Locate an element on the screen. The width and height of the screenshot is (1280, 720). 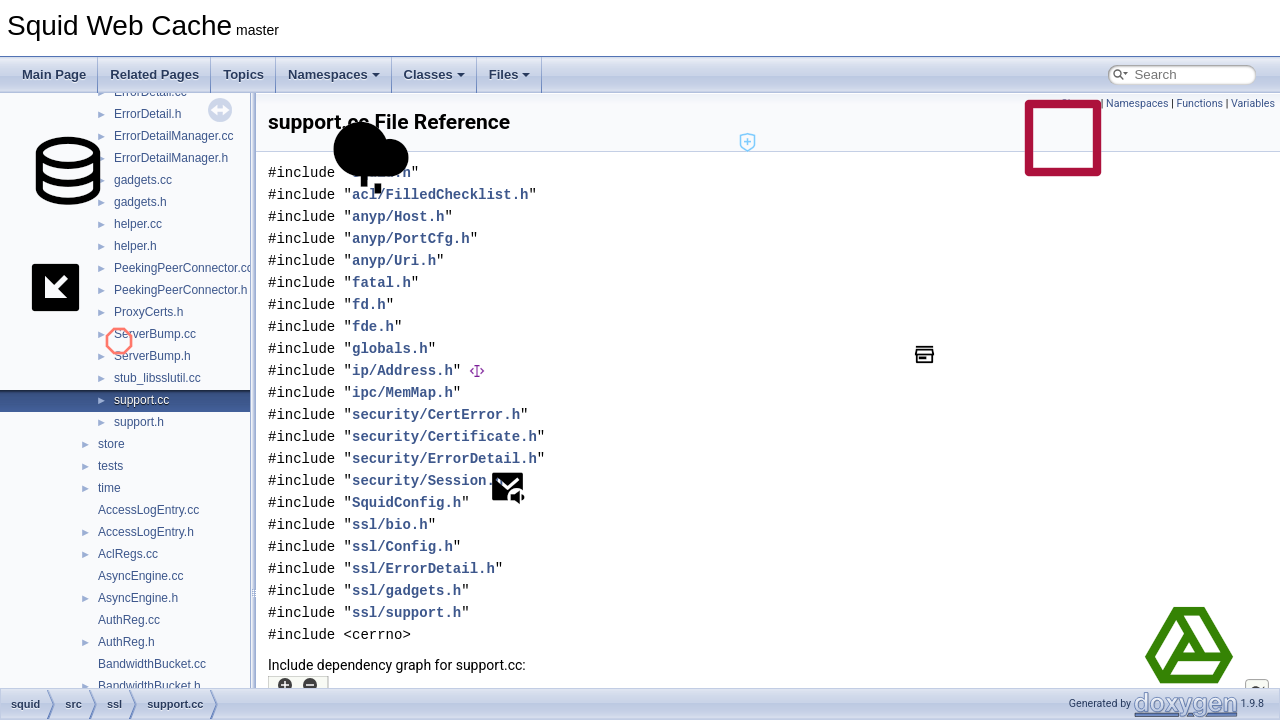
adjust email notification sound settings is located at coordinates (507, 486).